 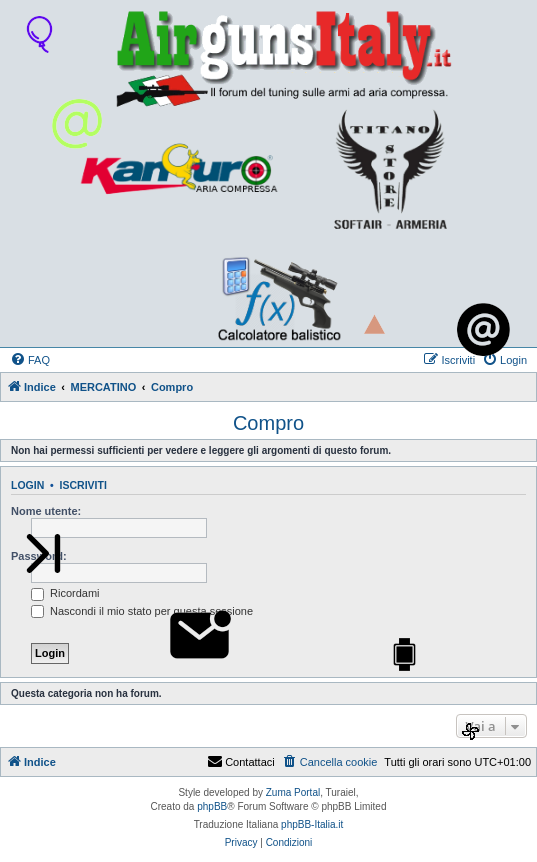 I want to click on indicates new unread email, so click(x=199, y=635).